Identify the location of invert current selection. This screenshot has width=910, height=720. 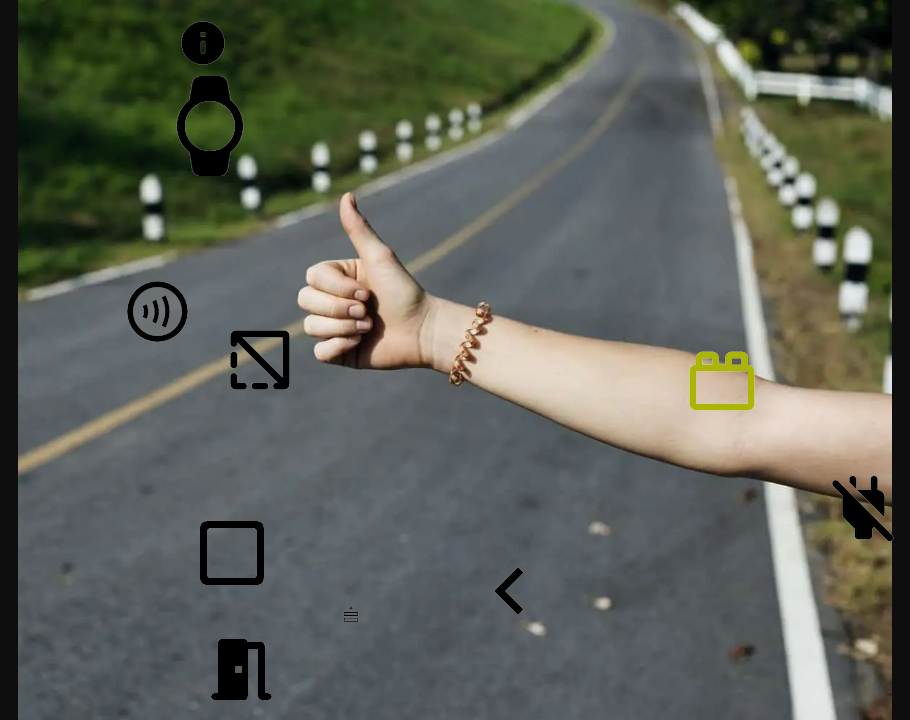
(260, 360).